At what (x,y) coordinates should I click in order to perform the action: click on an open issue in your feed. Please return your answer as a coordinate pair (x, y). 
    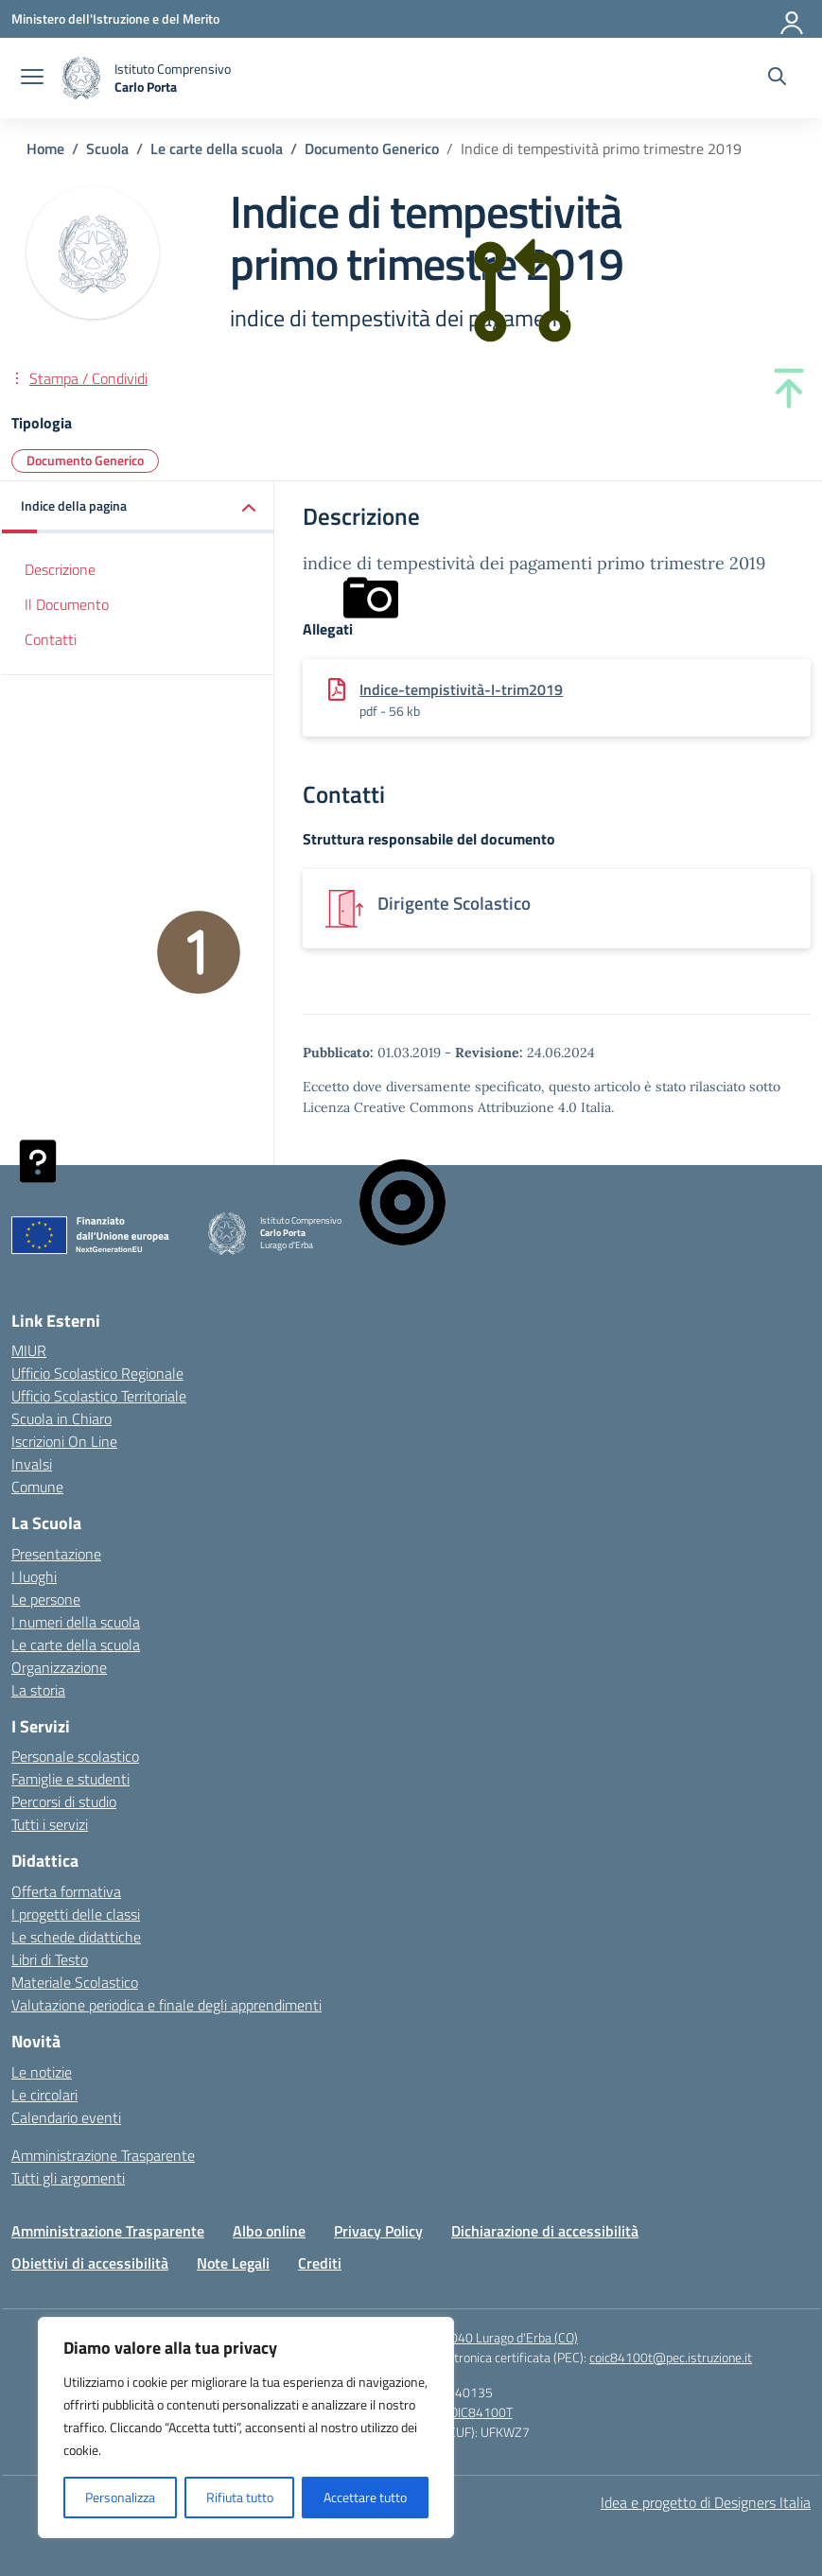
    Looking at the image, I should click on (402, 1202).